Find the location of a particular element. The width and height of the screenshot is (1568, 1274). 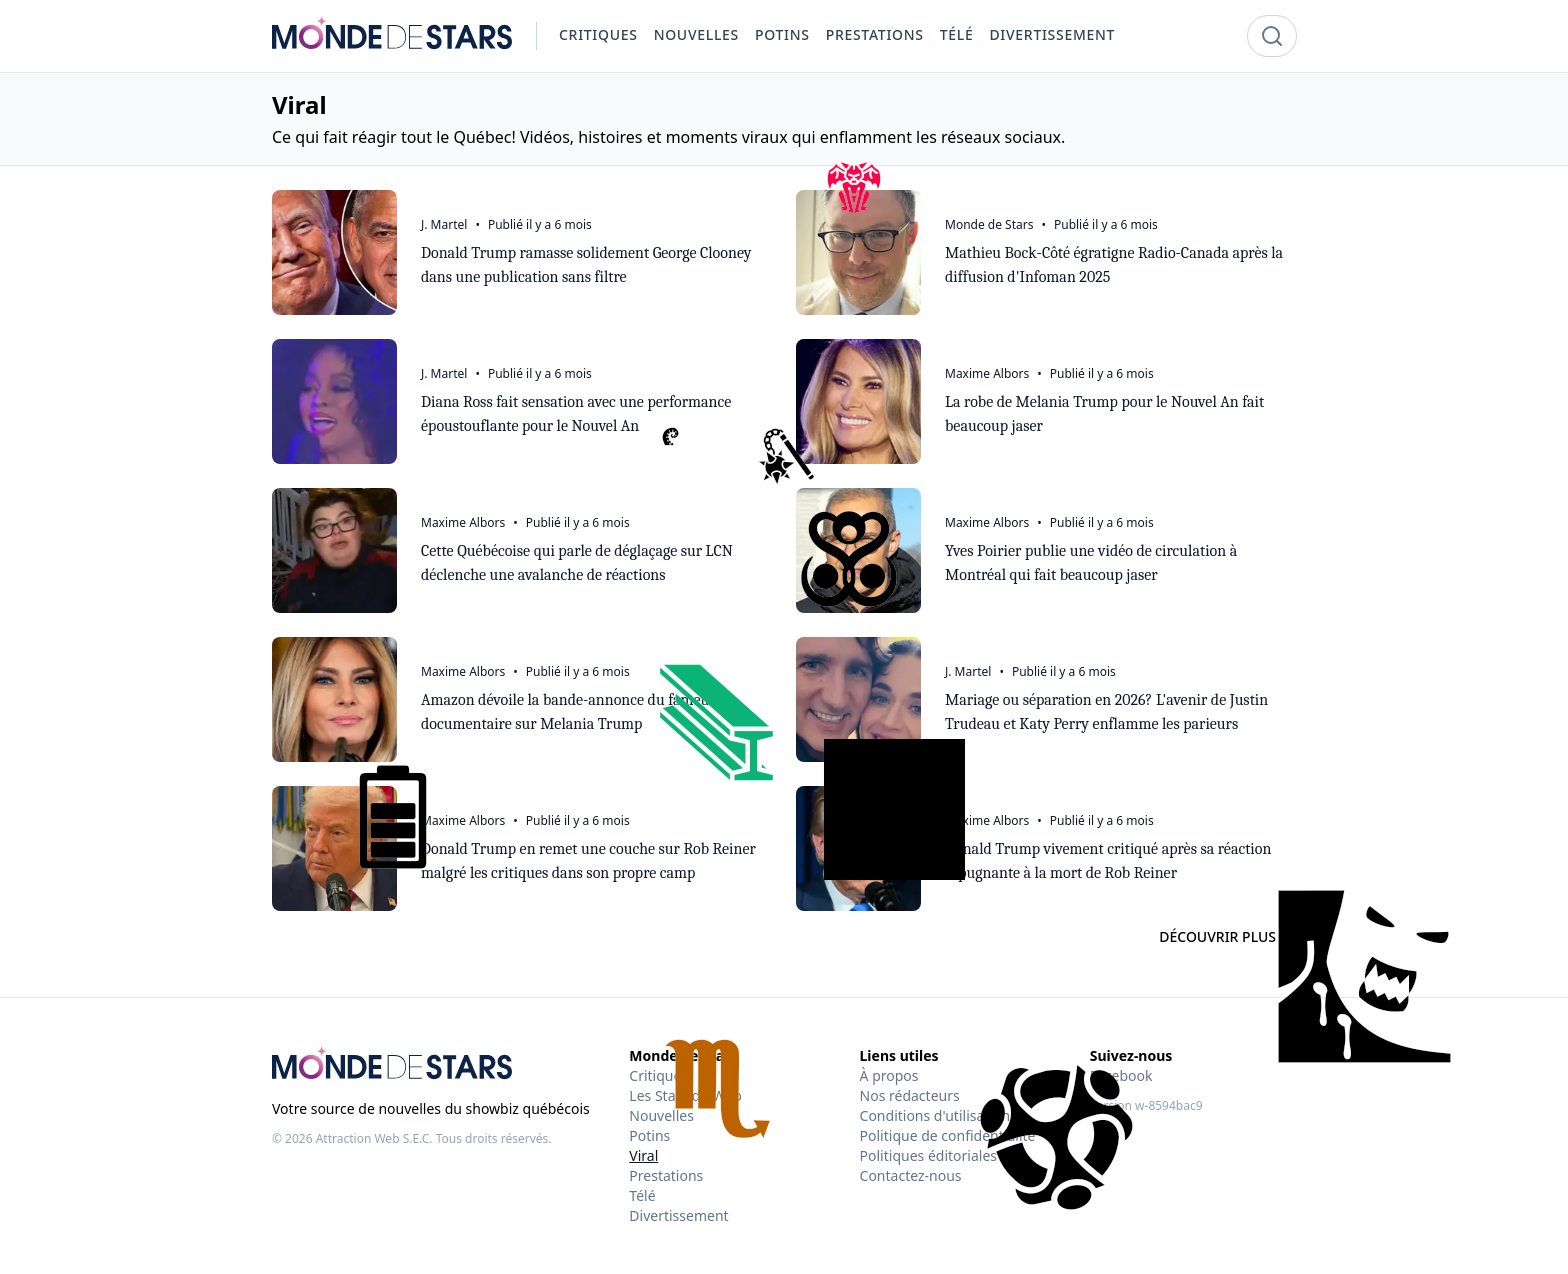

indicates a sea creature or ocean-themed game element is located at coordinates (670, 436).